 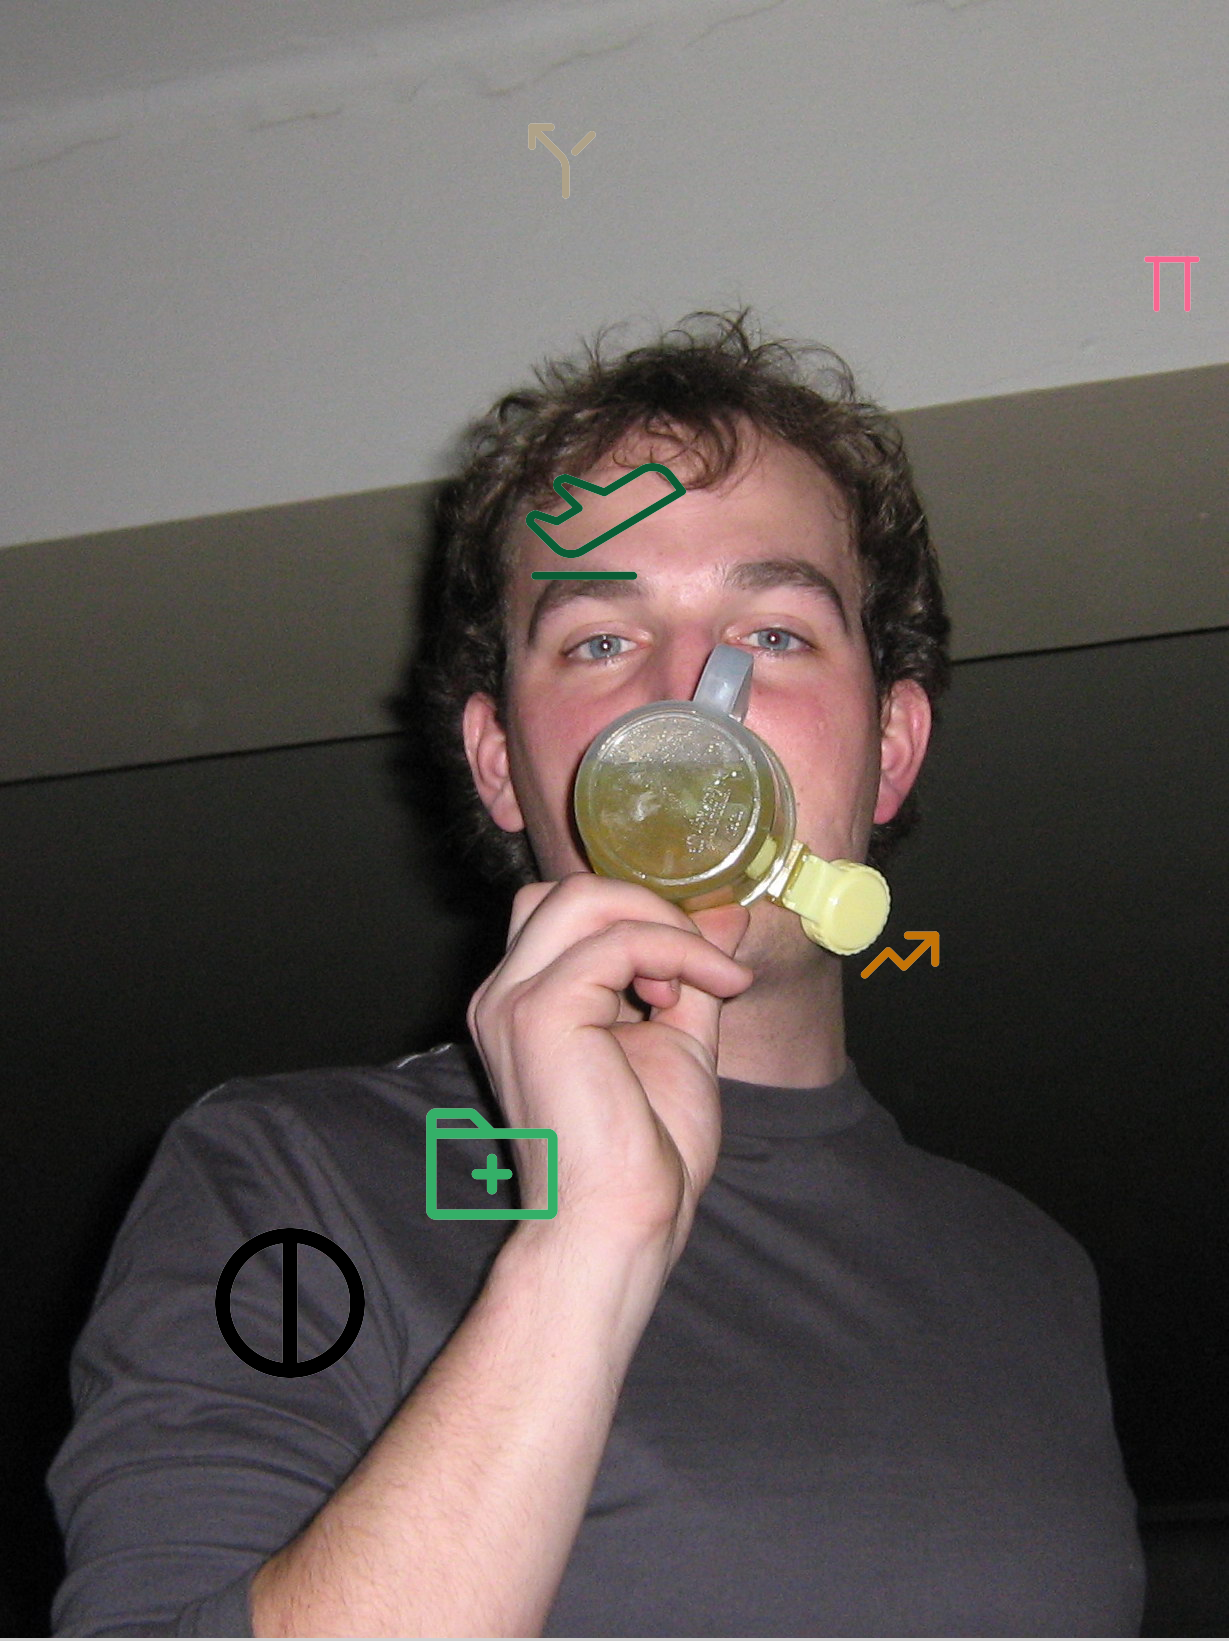 I want to click on access mathematical or scientific functions, so click(x=1172, y=284).